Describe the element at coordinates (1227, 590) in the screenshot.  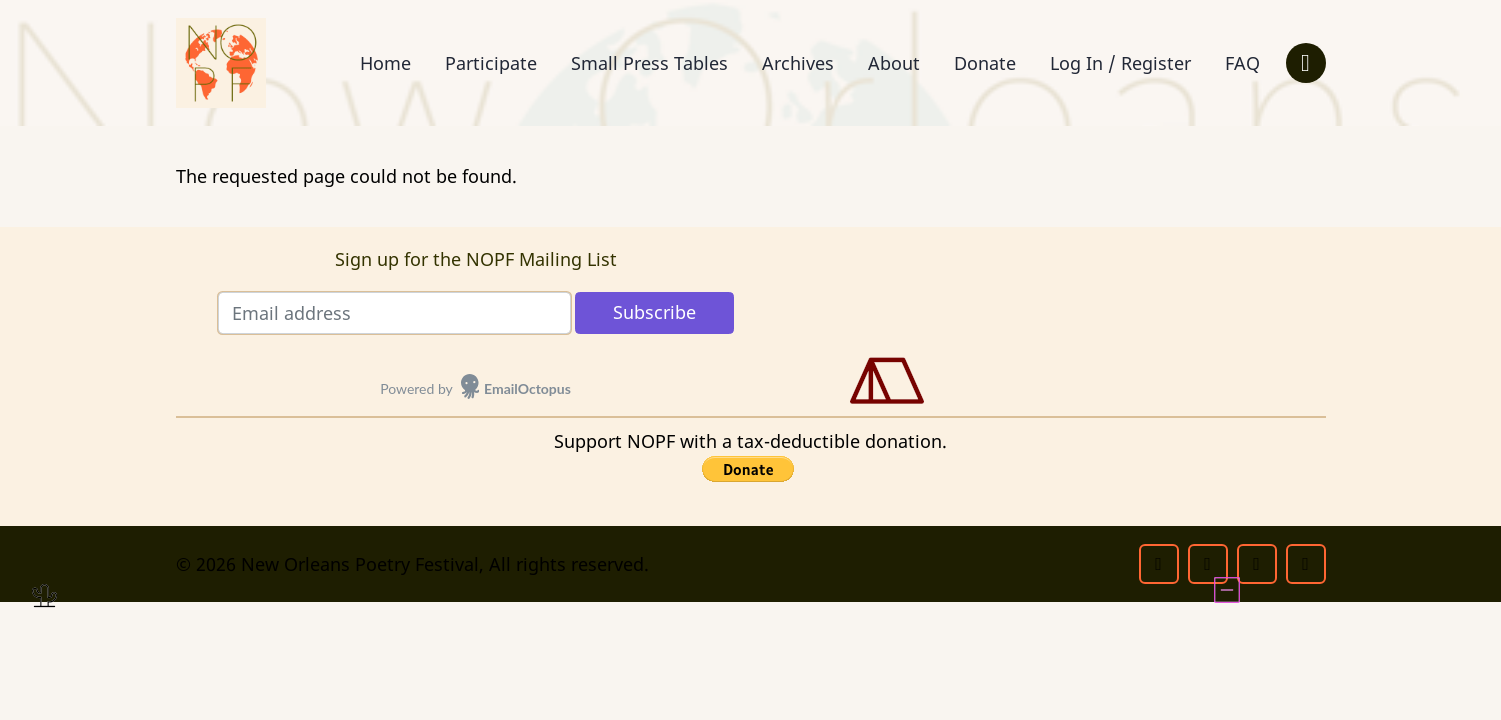
I see `remove an item from a list or collection` at that location.